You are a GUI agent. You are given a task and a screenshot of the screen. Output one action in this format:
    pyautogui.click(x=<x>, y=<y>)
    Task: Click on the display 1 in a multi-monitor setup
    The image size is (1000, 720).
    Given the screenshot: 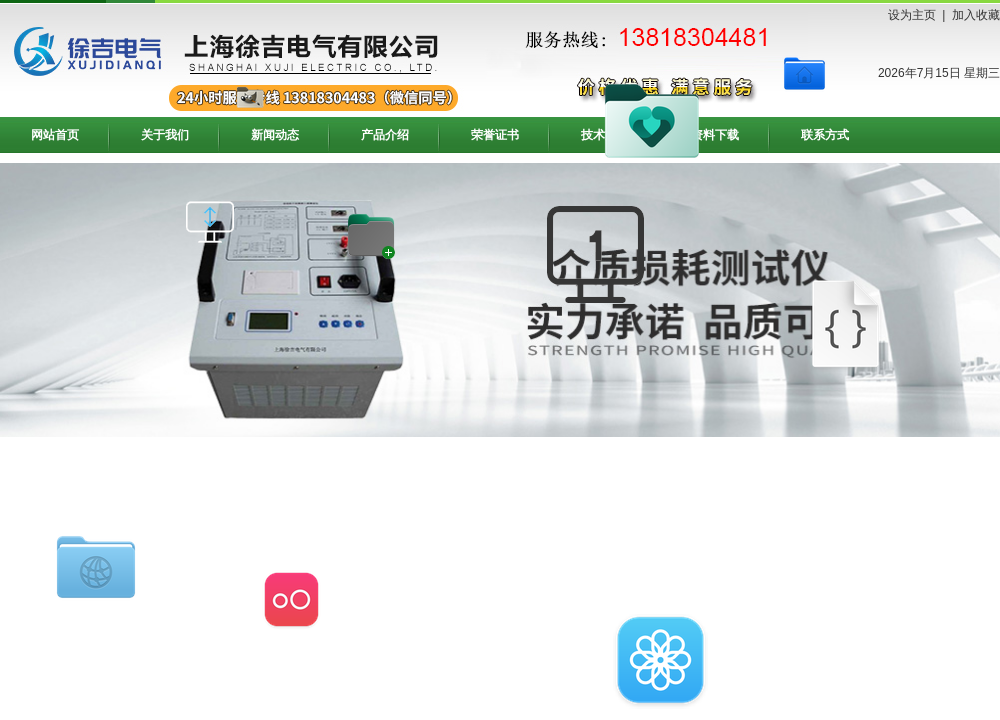 What is the action you would take?
    pyautogui.click(x=595, y=254)
    